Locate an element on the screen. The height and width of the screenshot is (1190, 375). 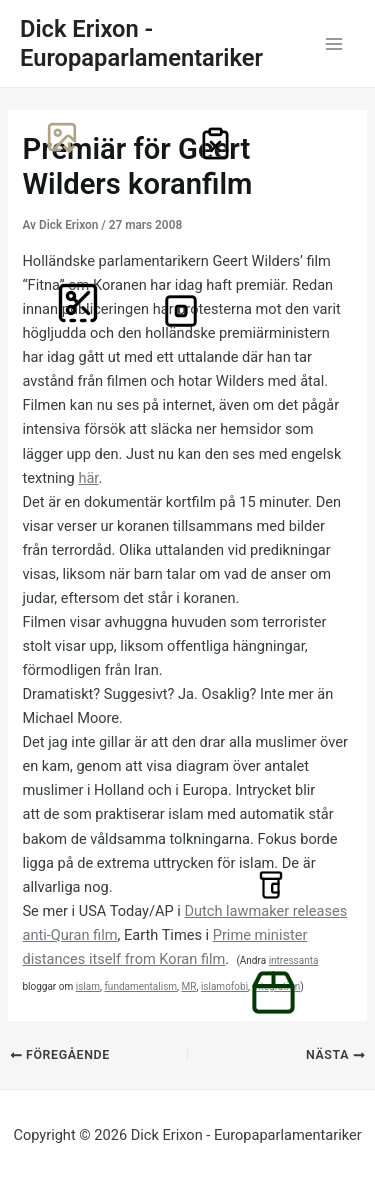
view package or shipment details is located at coordinates (273, 992).